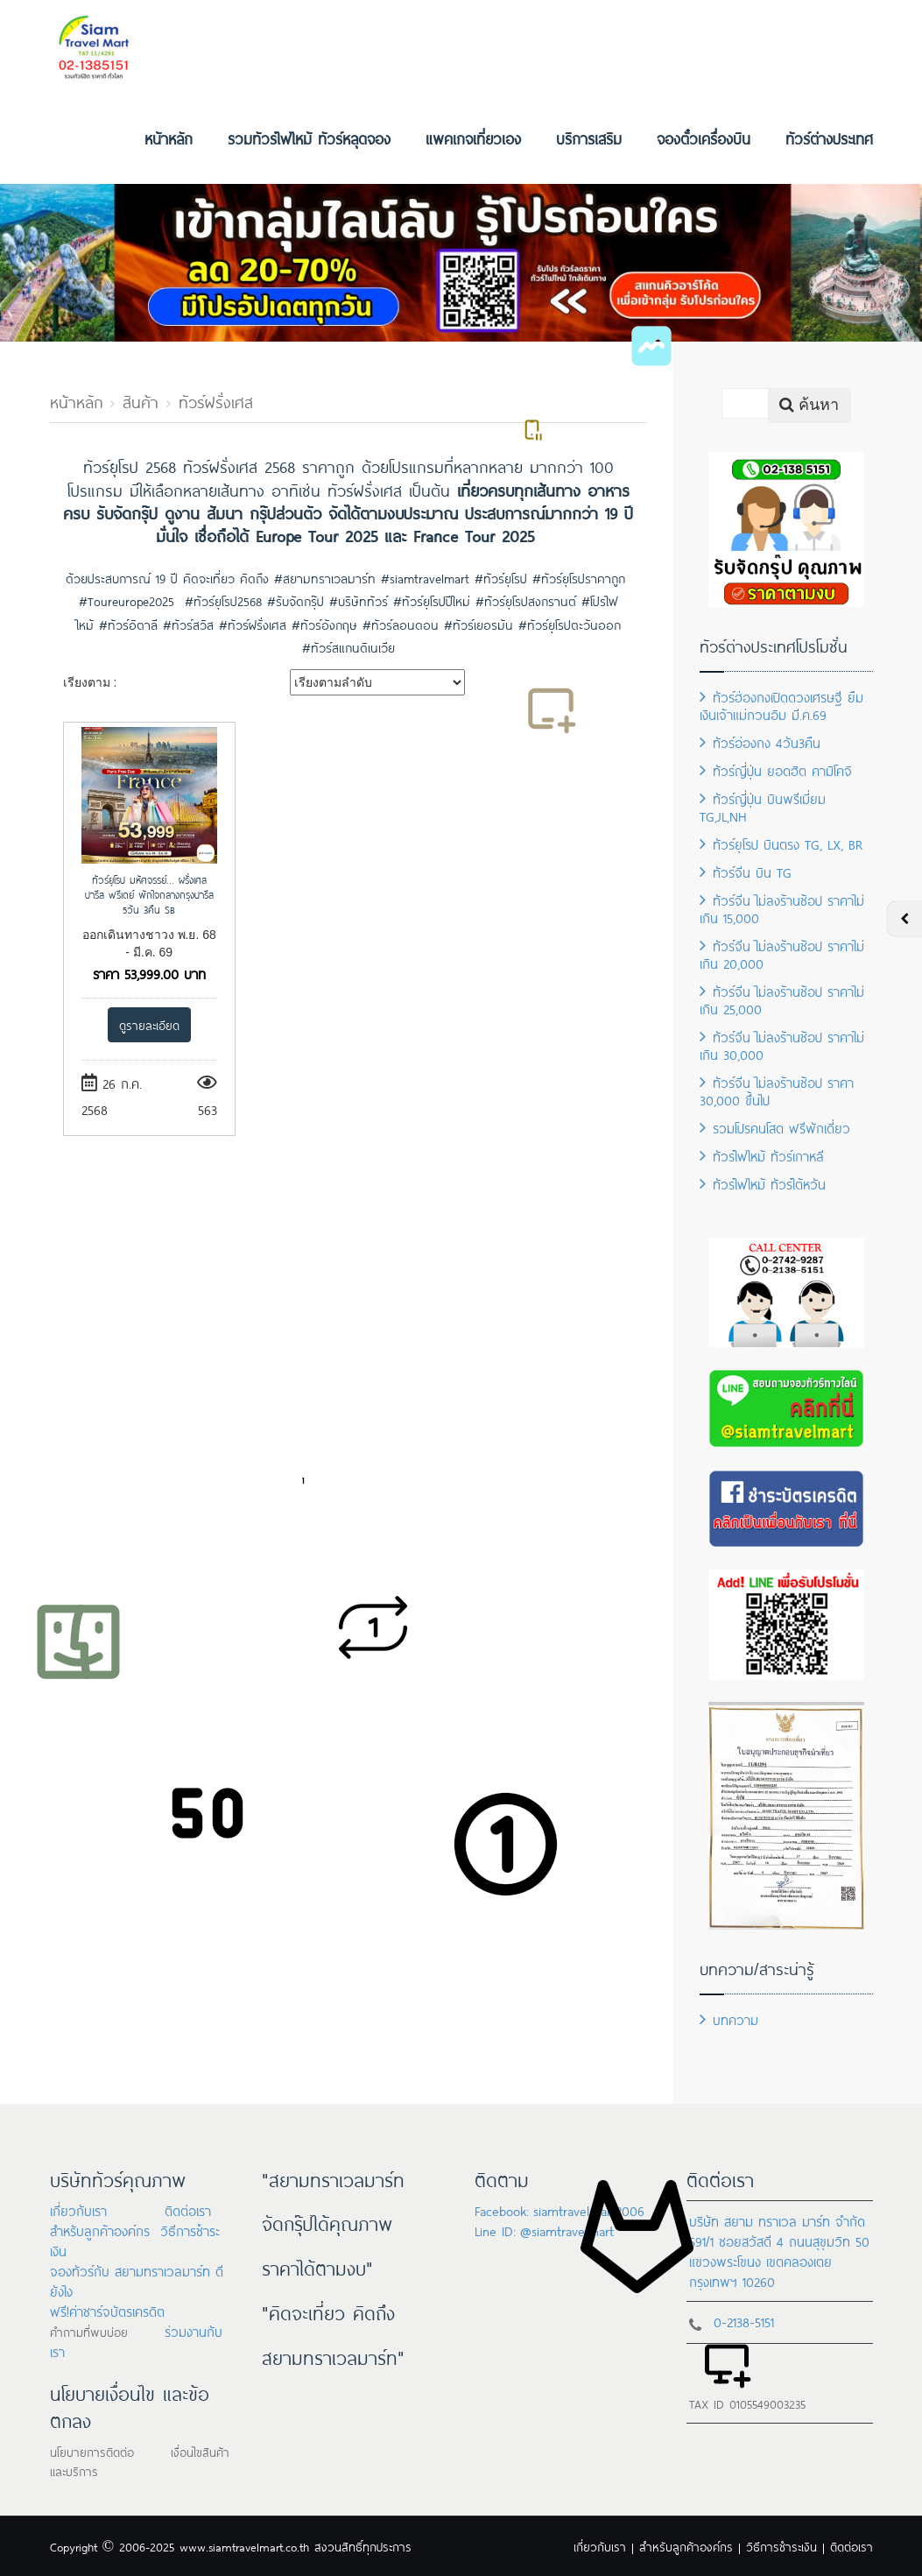  I want to click on open finder app on mac, so click(78, 1641).